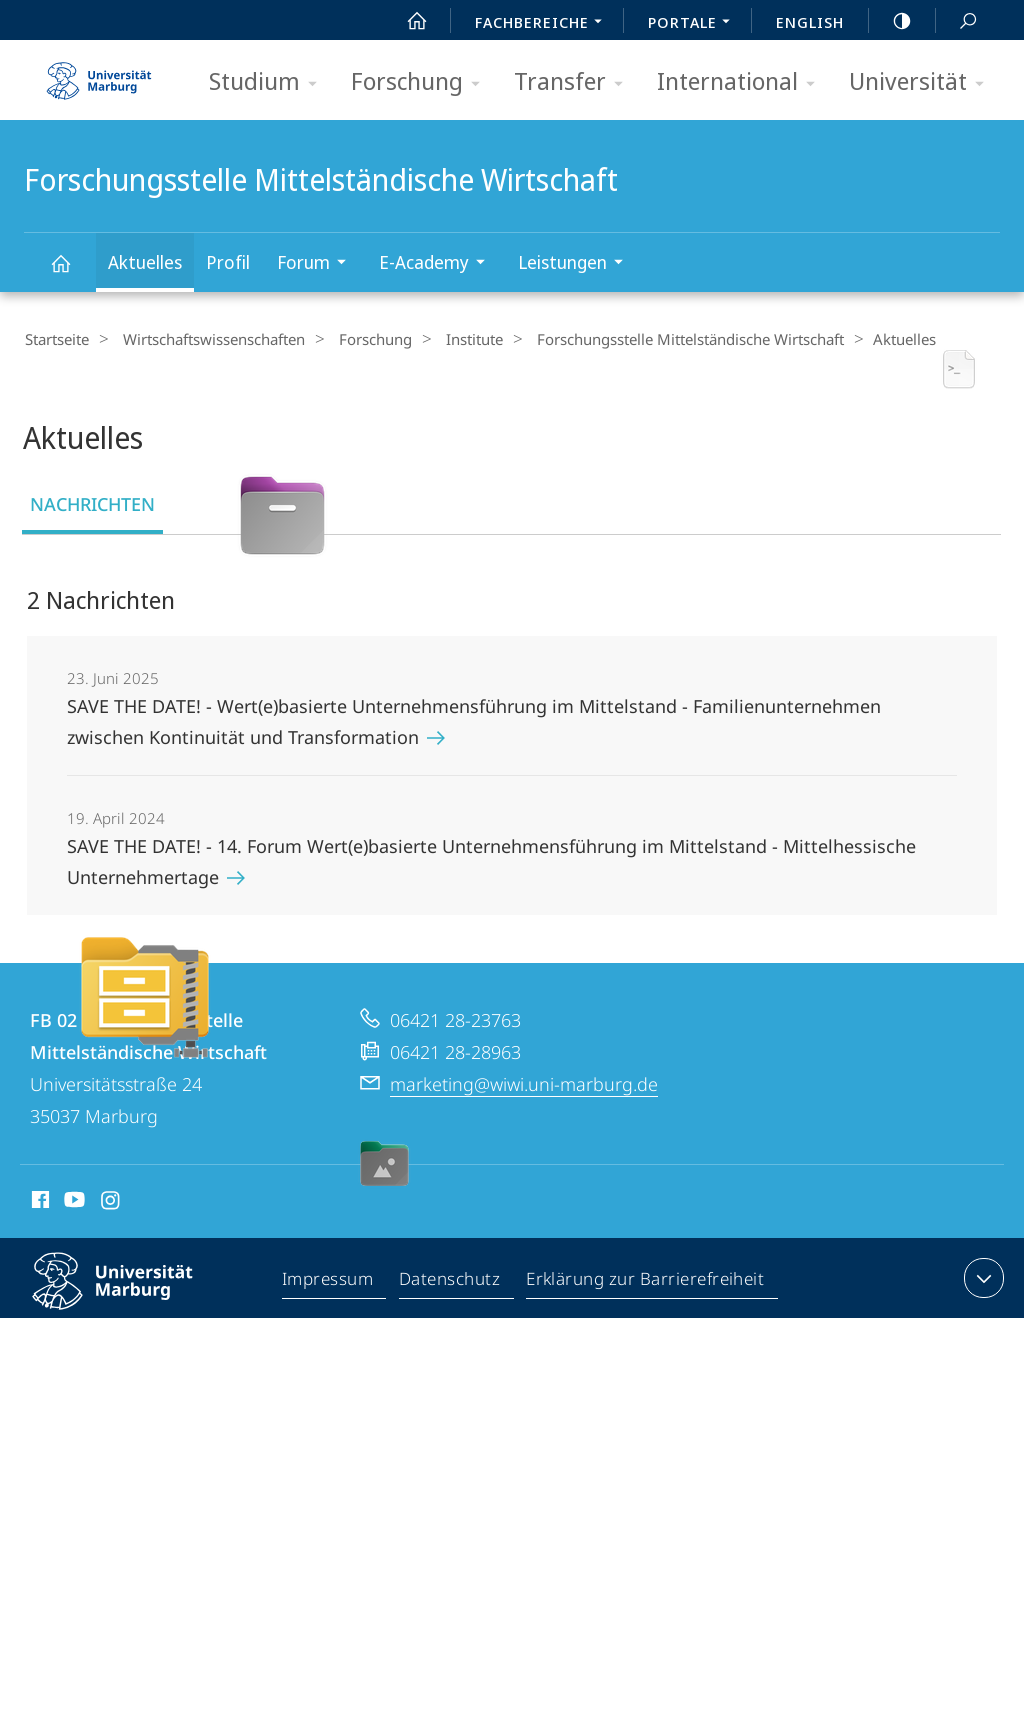 This screenshot has height=1728, width=1024. Describe the element at coordinates (144, 990) in the screenshot. I see `open compressed files folder` at that location.